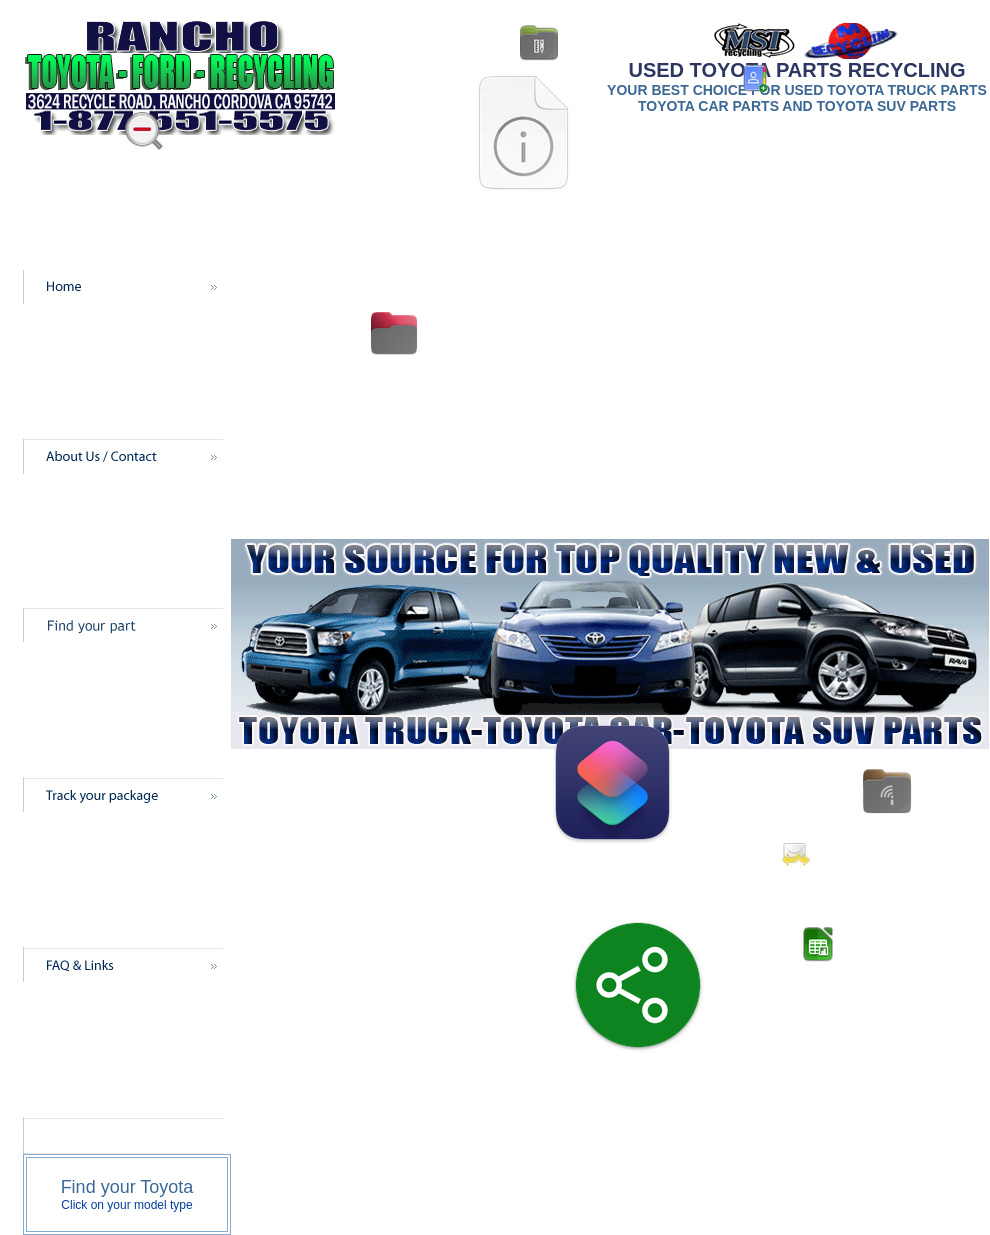  I want to click on open templates folder, so click(539, 42).